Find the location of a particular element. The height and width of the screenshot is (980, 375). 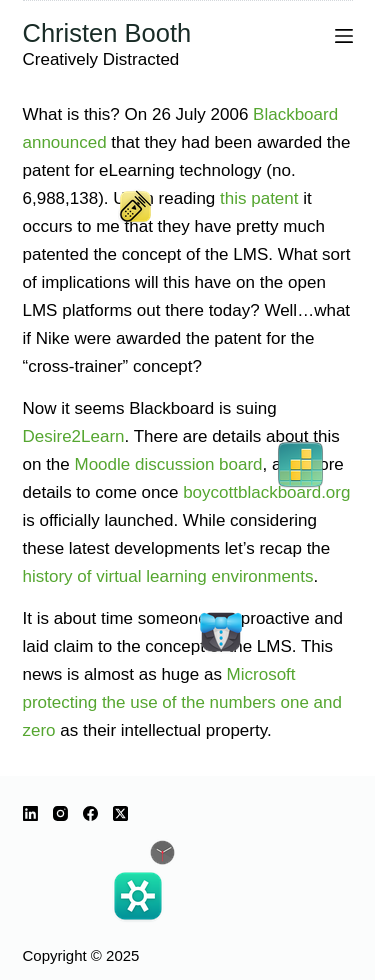

open the clocks app is located at coordinates (162, 852).